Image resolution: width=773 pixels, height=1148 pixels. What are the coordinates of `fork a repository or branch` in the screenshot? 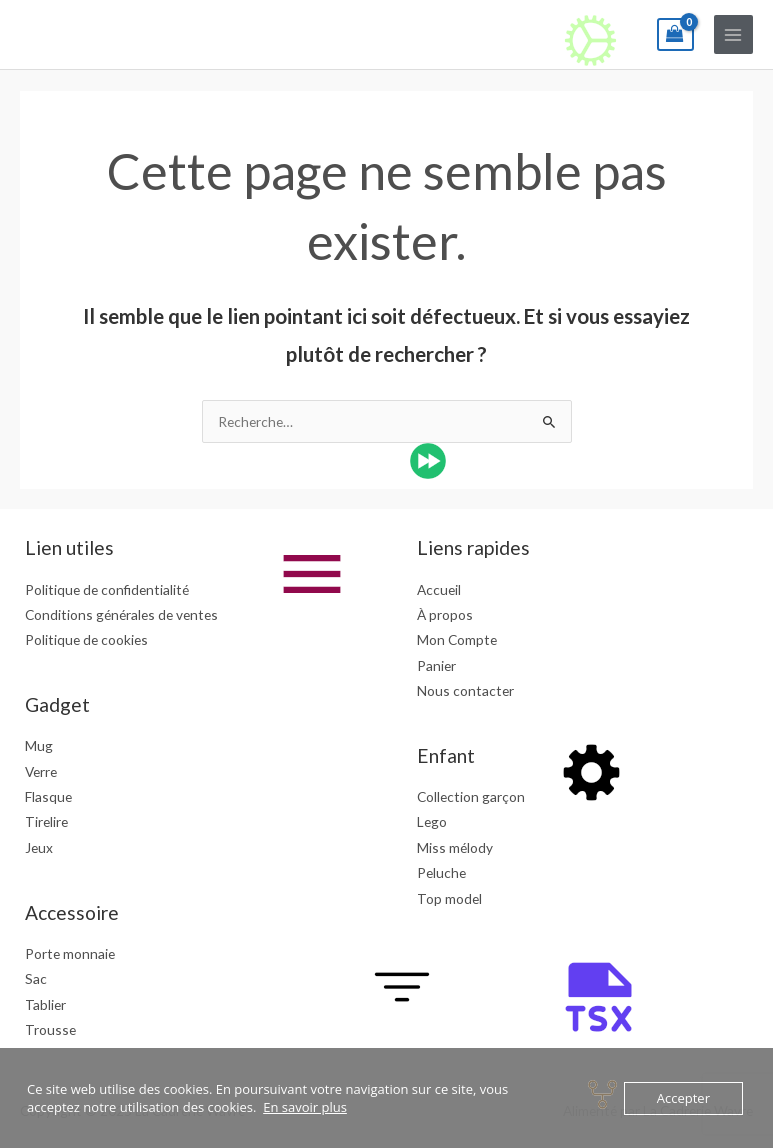 It's located at (602, 1094).